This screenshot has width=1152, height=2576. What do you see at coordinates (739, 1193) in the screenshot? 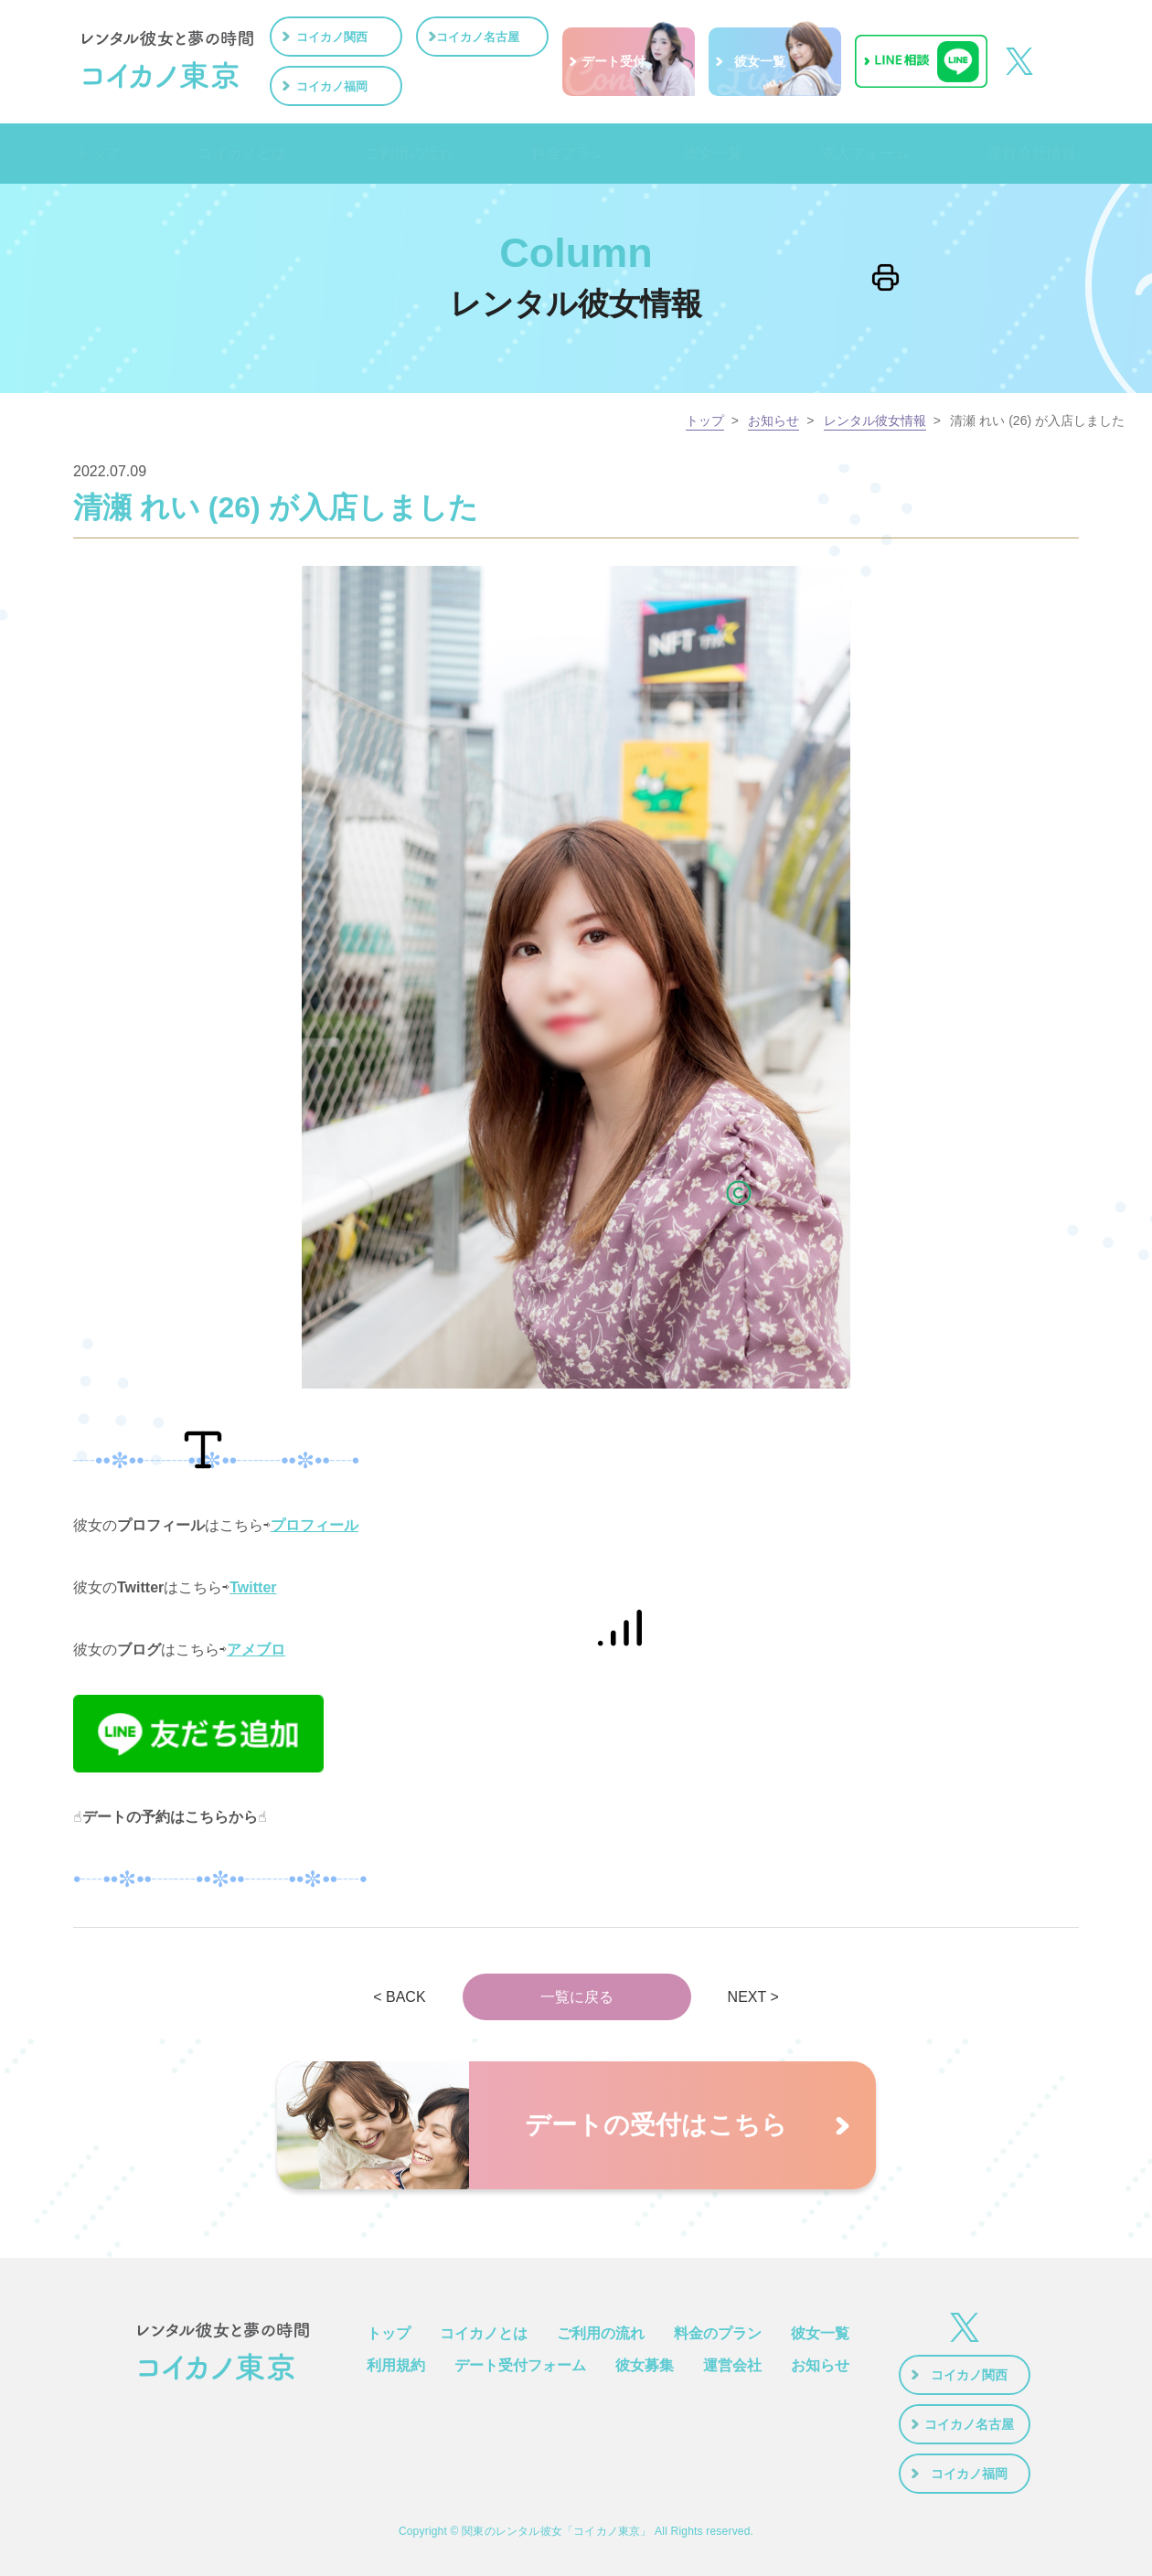
I see `indicates copyrighted content` at bounding box center [739, 1193].